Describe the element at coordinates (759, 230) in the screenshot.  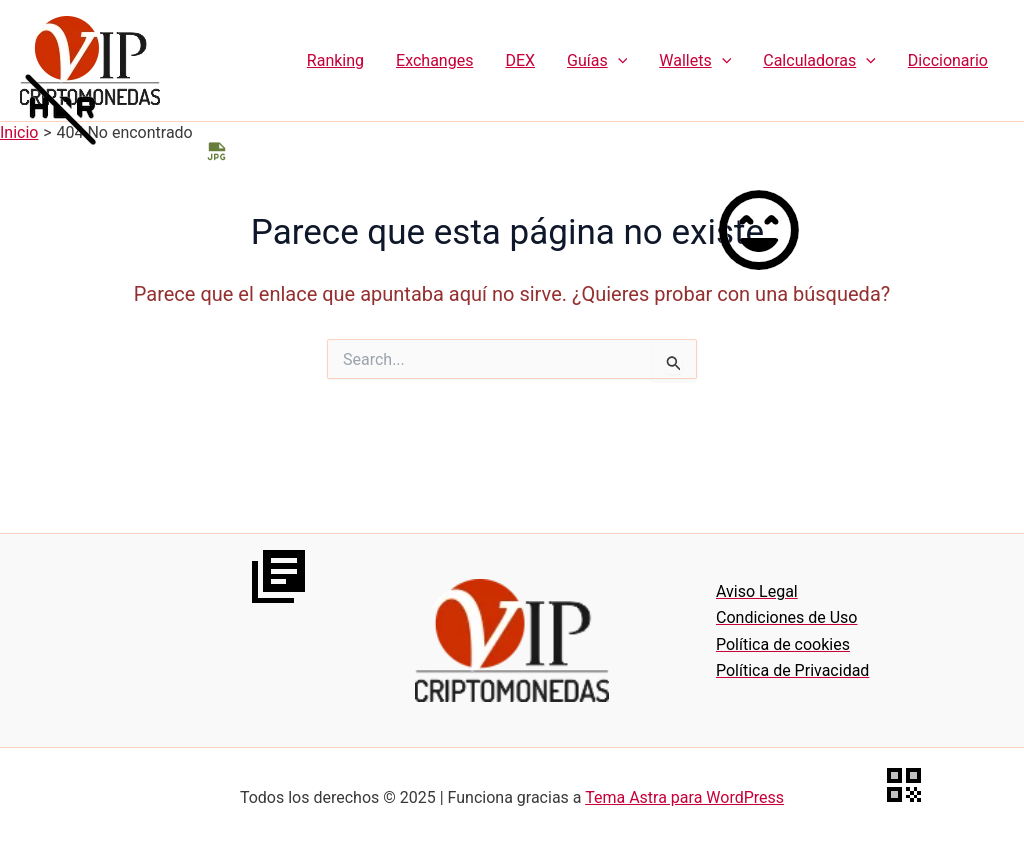
I see `rate your experience as very satisfied` at that location.